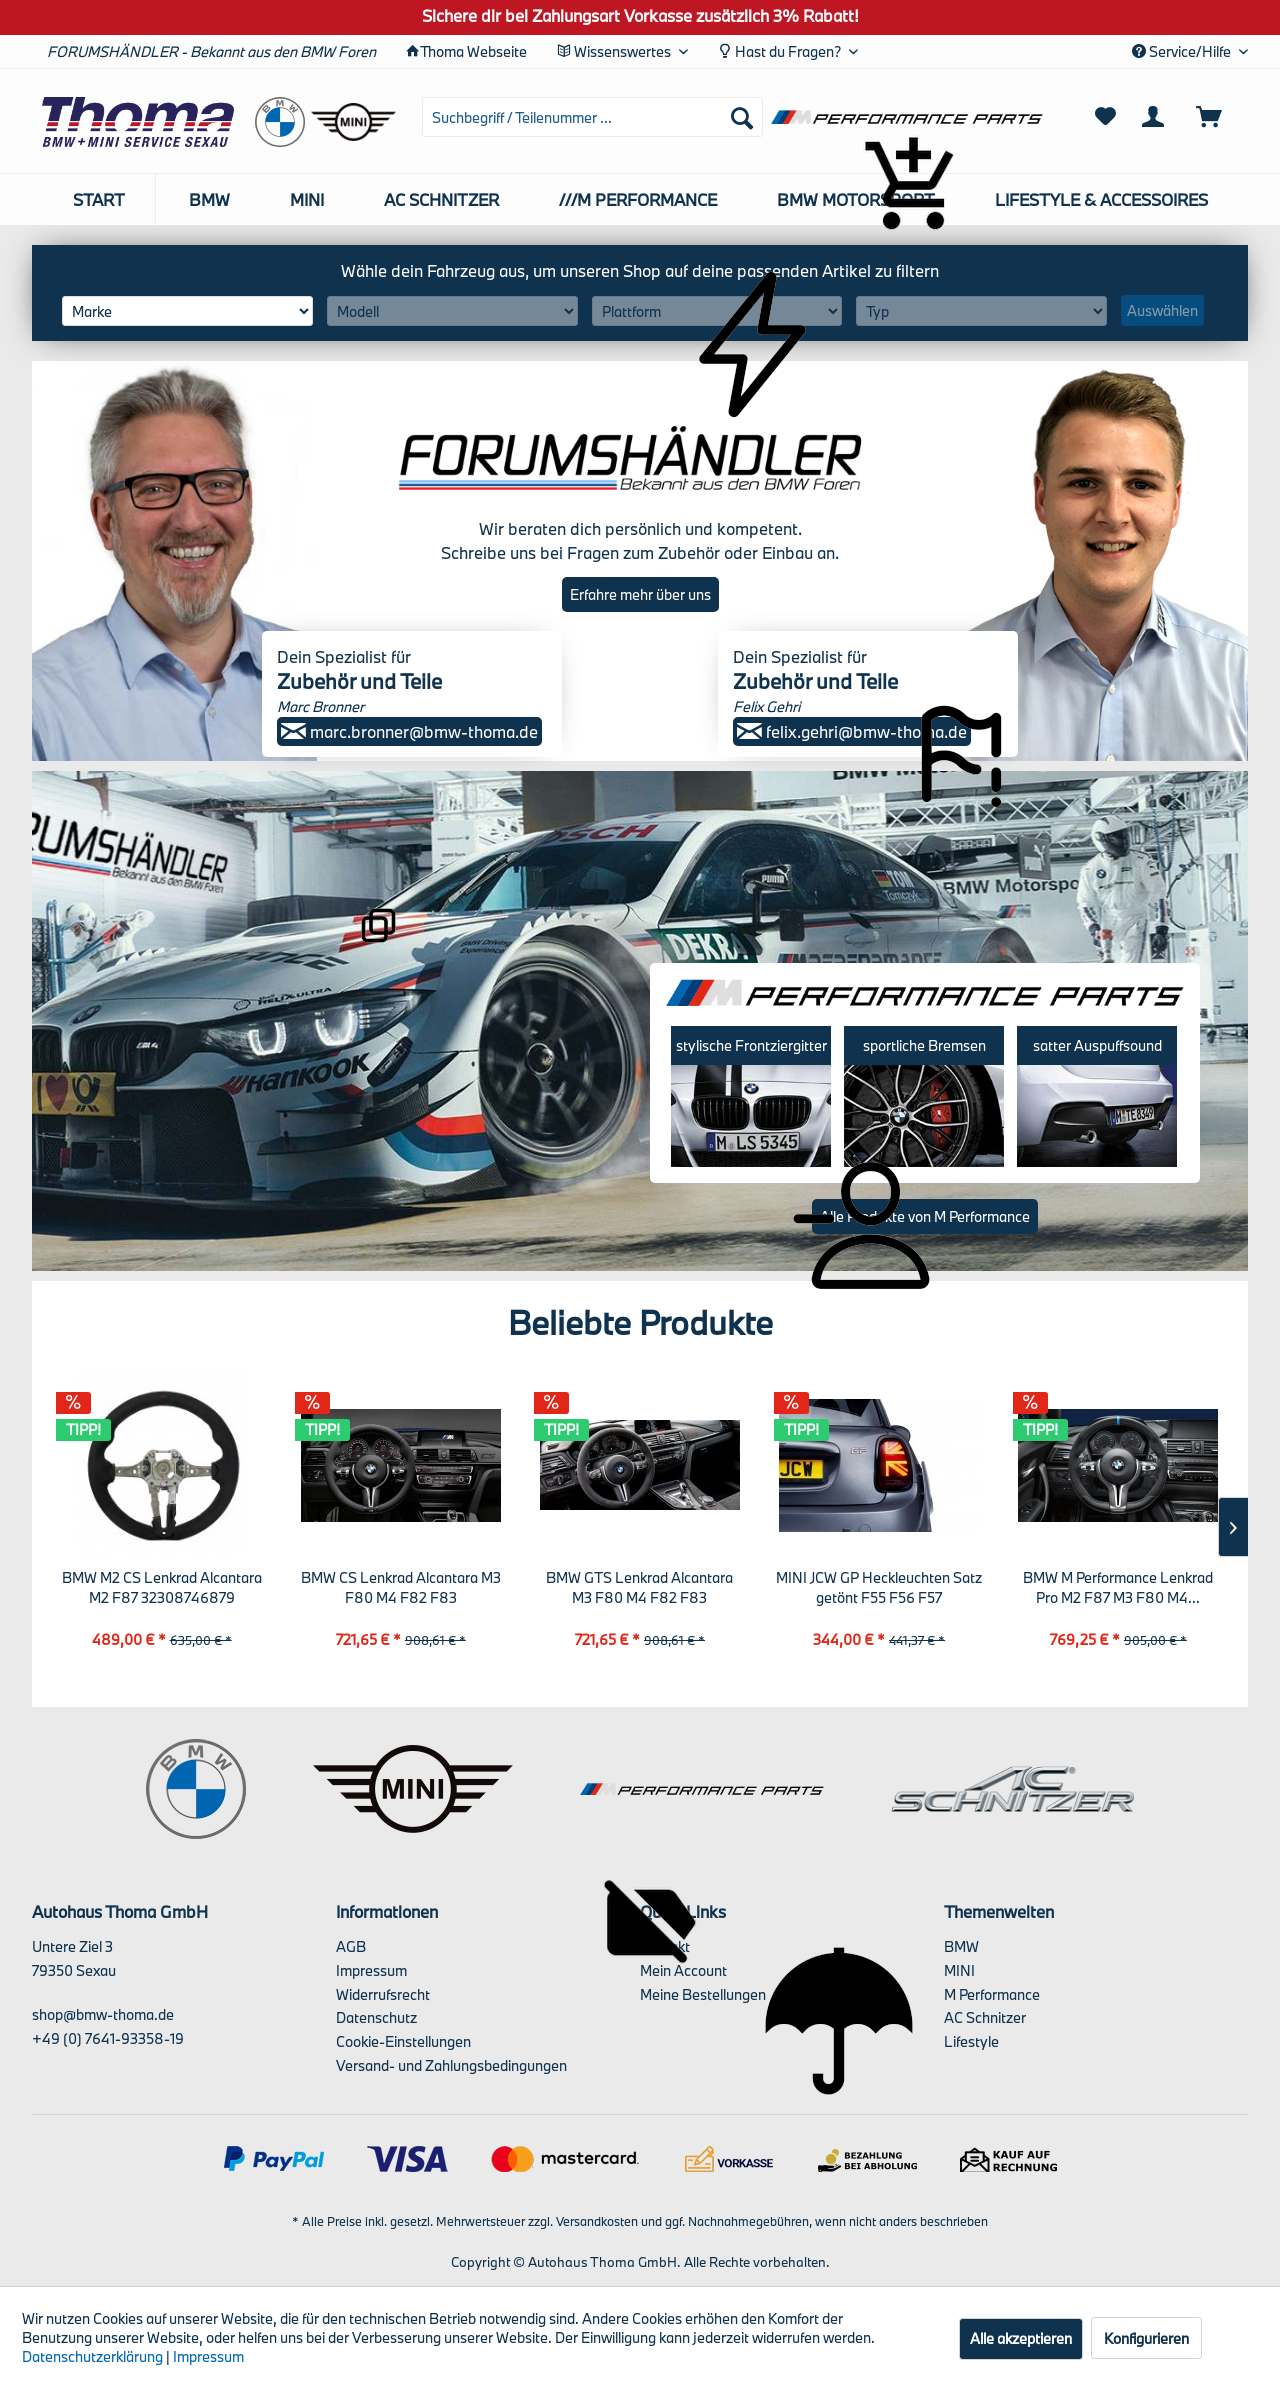  Describe the element at coordinates (913, 185) in the screenshot. I see `add item to shopping cart` at that location.